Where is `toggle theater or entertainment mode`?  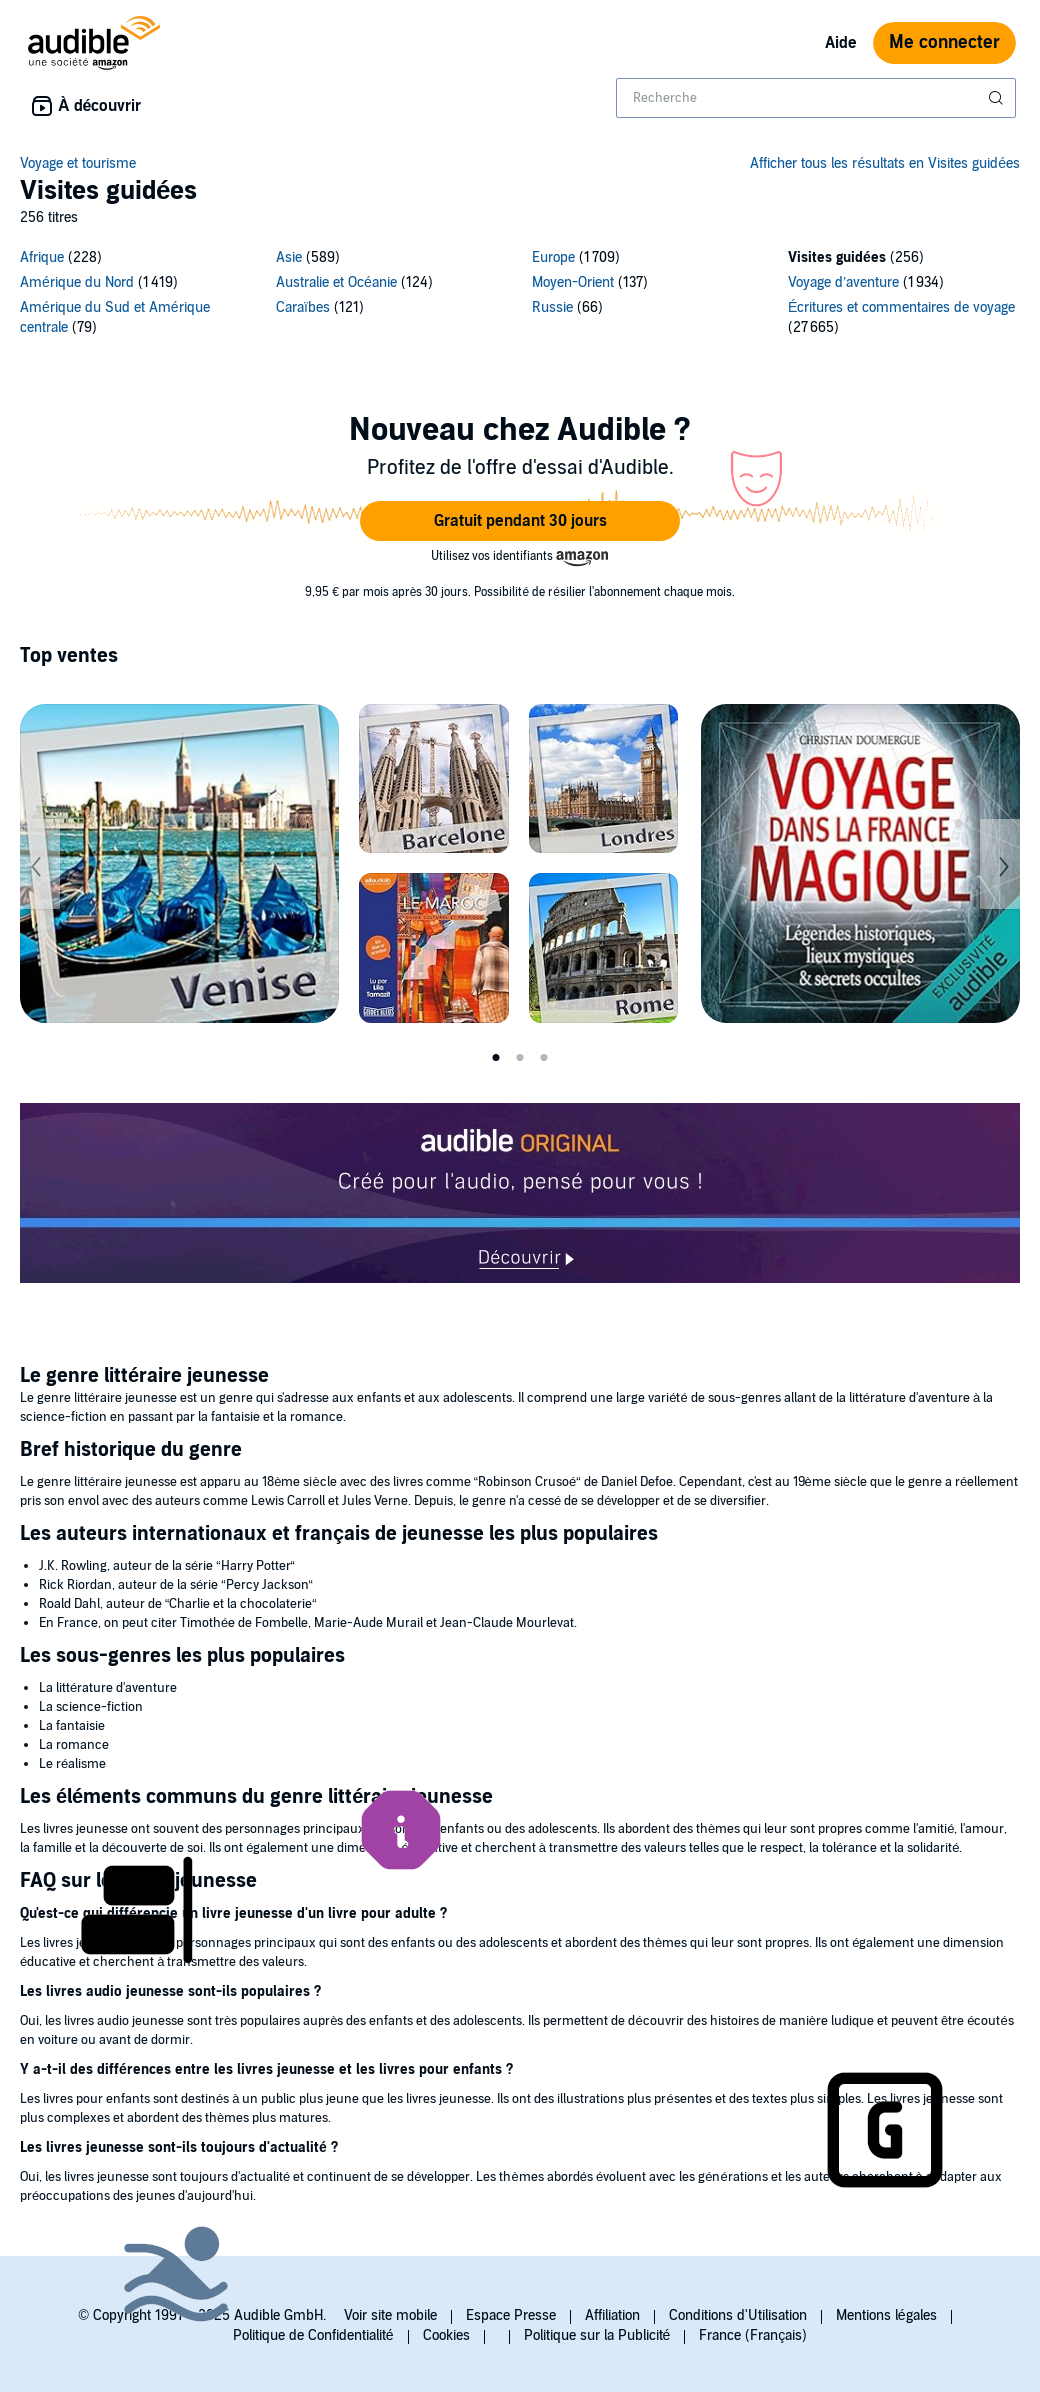 toggle theater or entertainment mode is located at coordinates (756, 476).